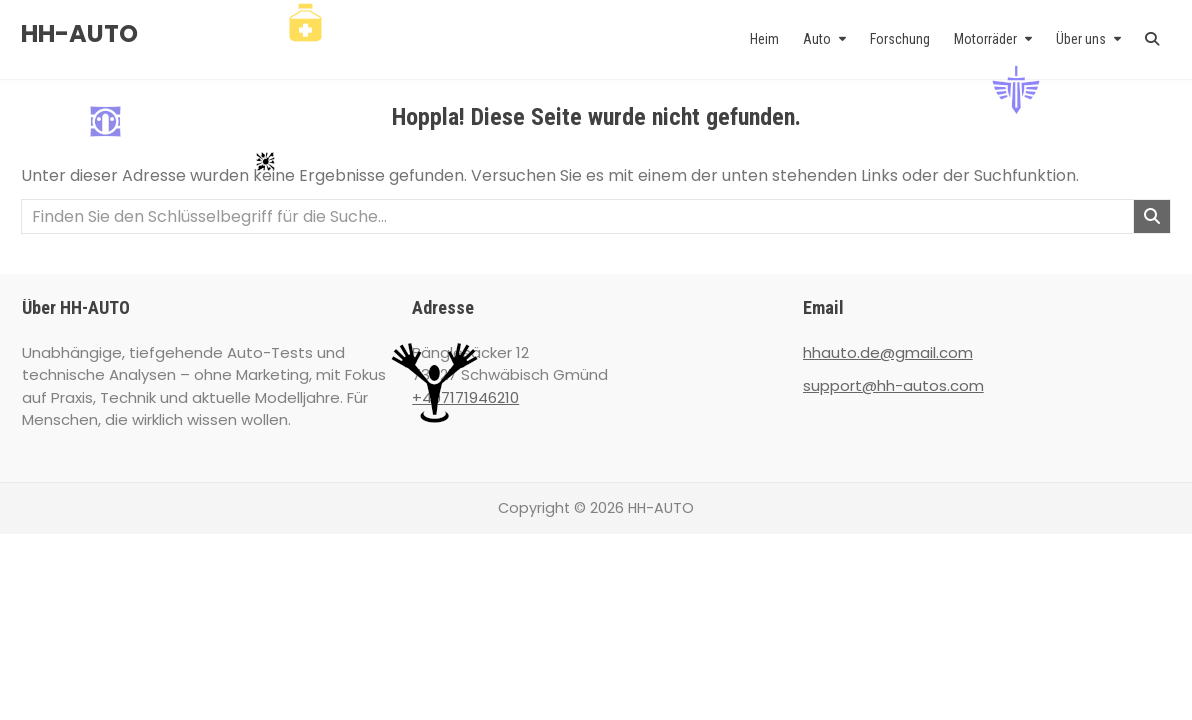 Image resolution: width=1192 pixels, height=720 pixels. I want to click on indicates a trap or hazard in gameplay, so click(434, 380).